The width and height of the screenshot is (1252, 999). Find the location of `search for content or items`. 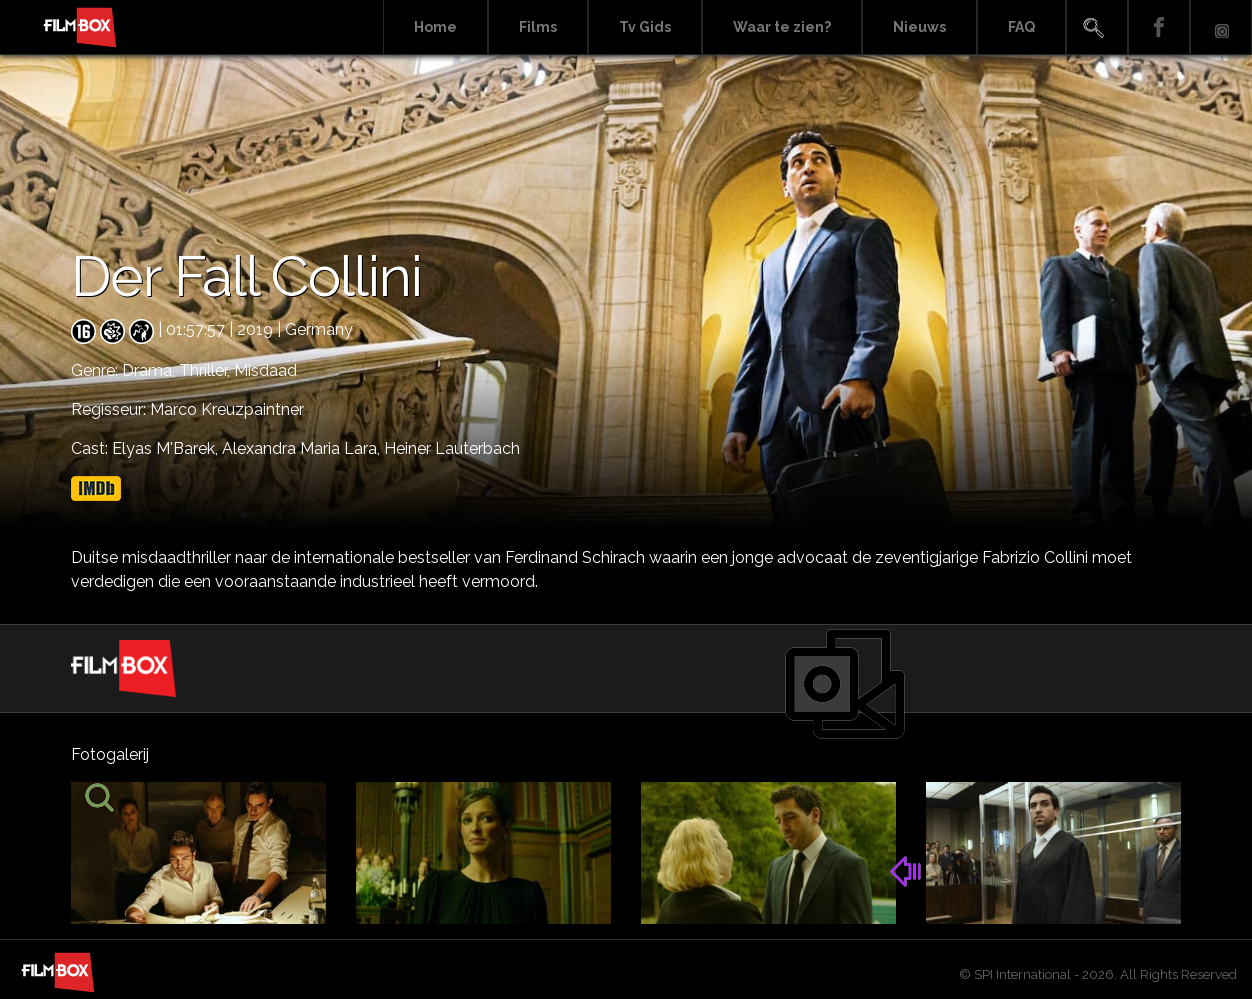

search for content or items is located at coordinates (99, 797).